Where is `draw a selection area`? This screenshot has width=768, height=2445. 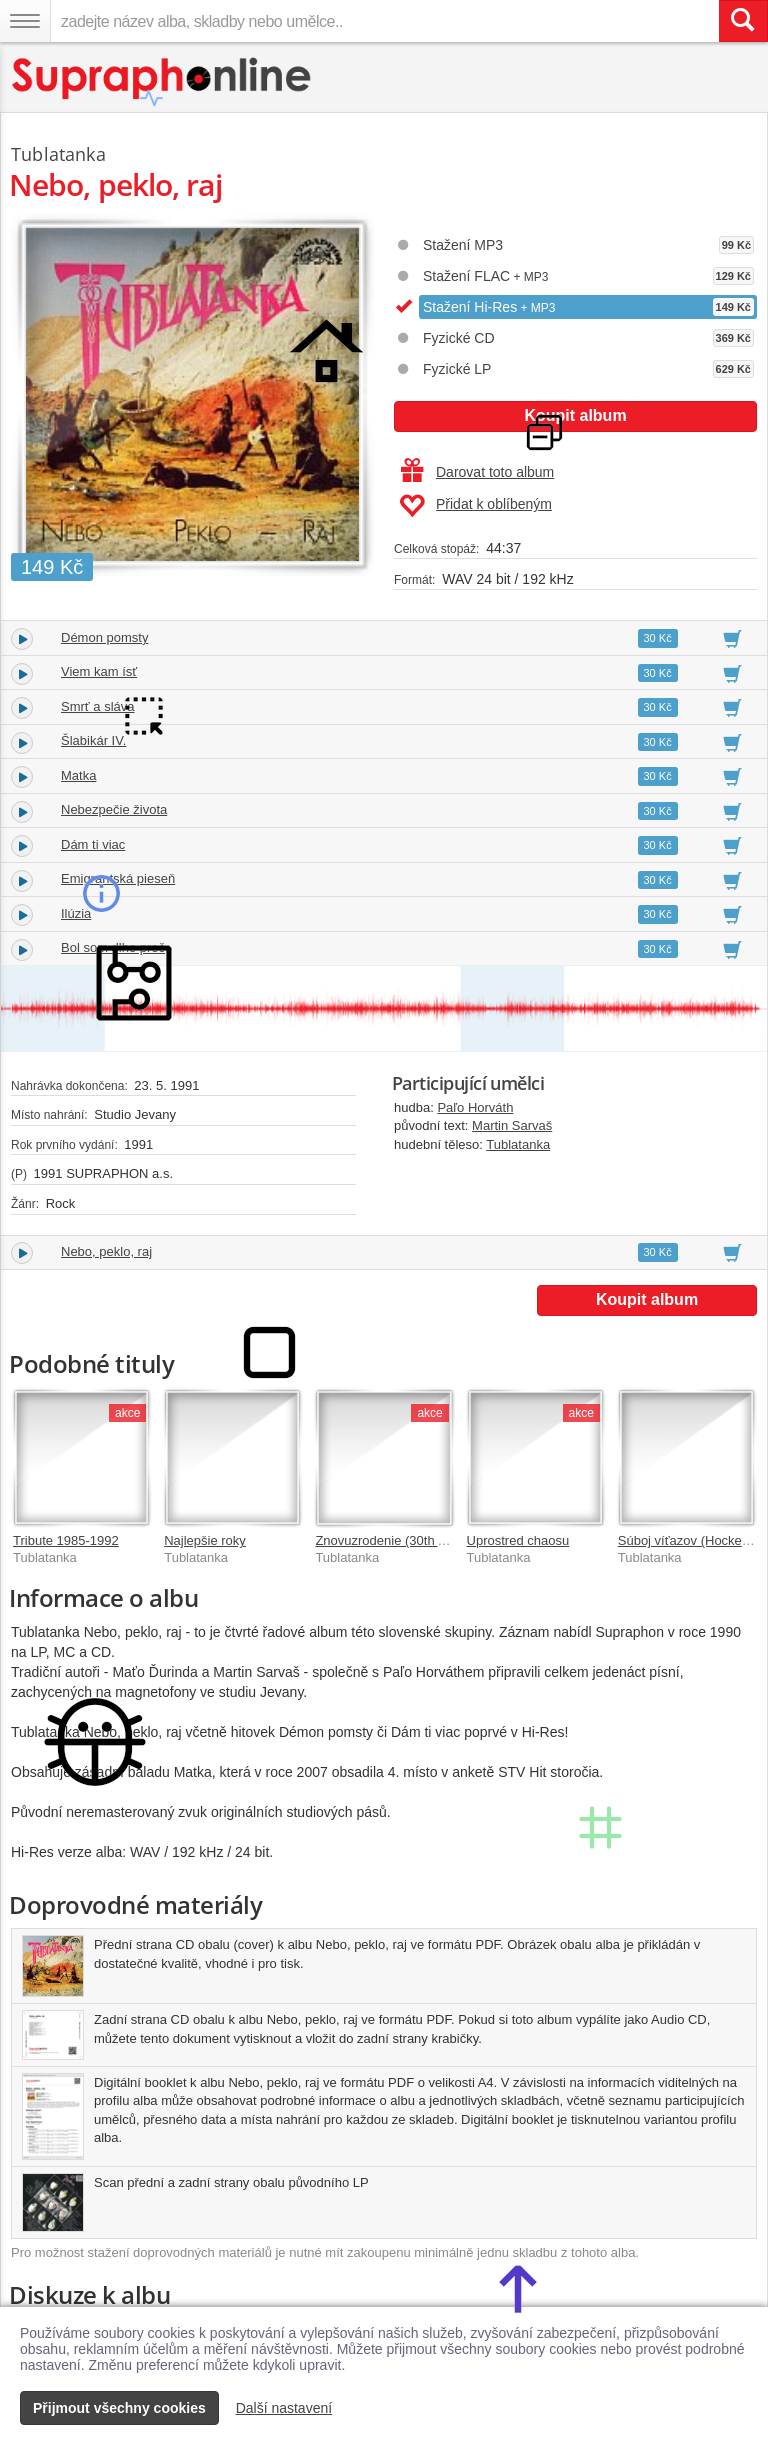
draw a selection area is located at coordinates (144, 716).